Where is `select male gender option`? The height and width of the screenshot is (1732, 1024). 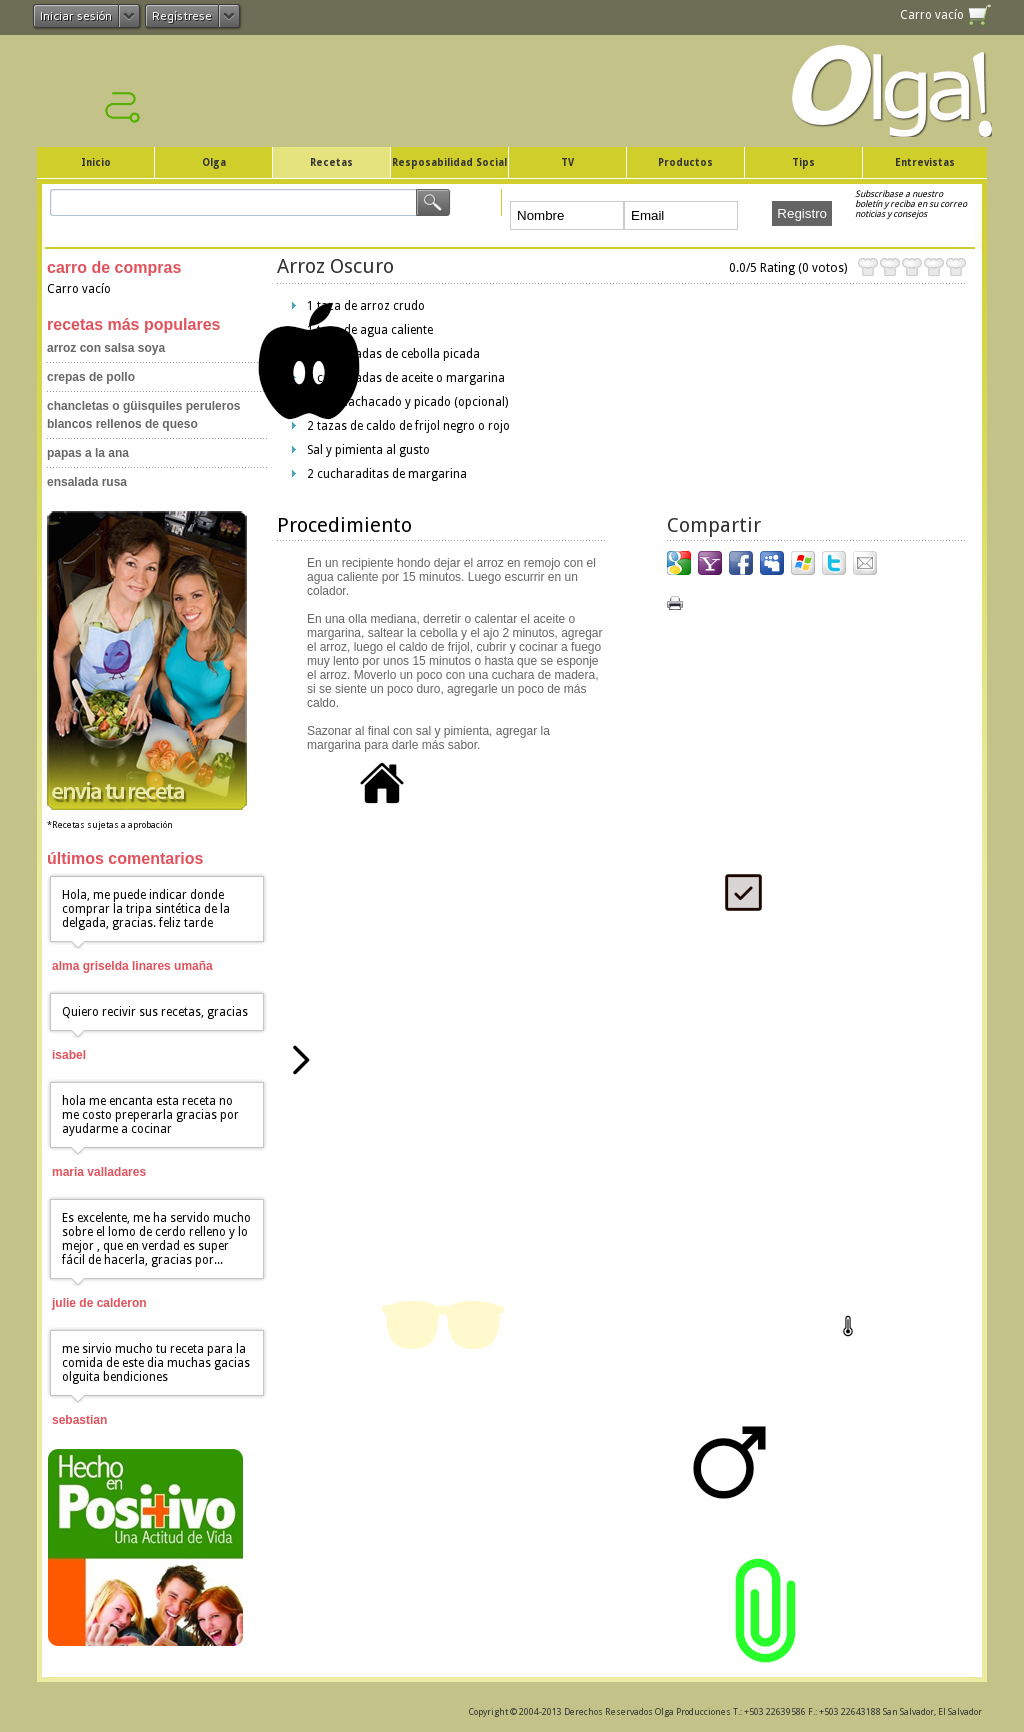
select male gender option is located at coordinates (729, 1462).